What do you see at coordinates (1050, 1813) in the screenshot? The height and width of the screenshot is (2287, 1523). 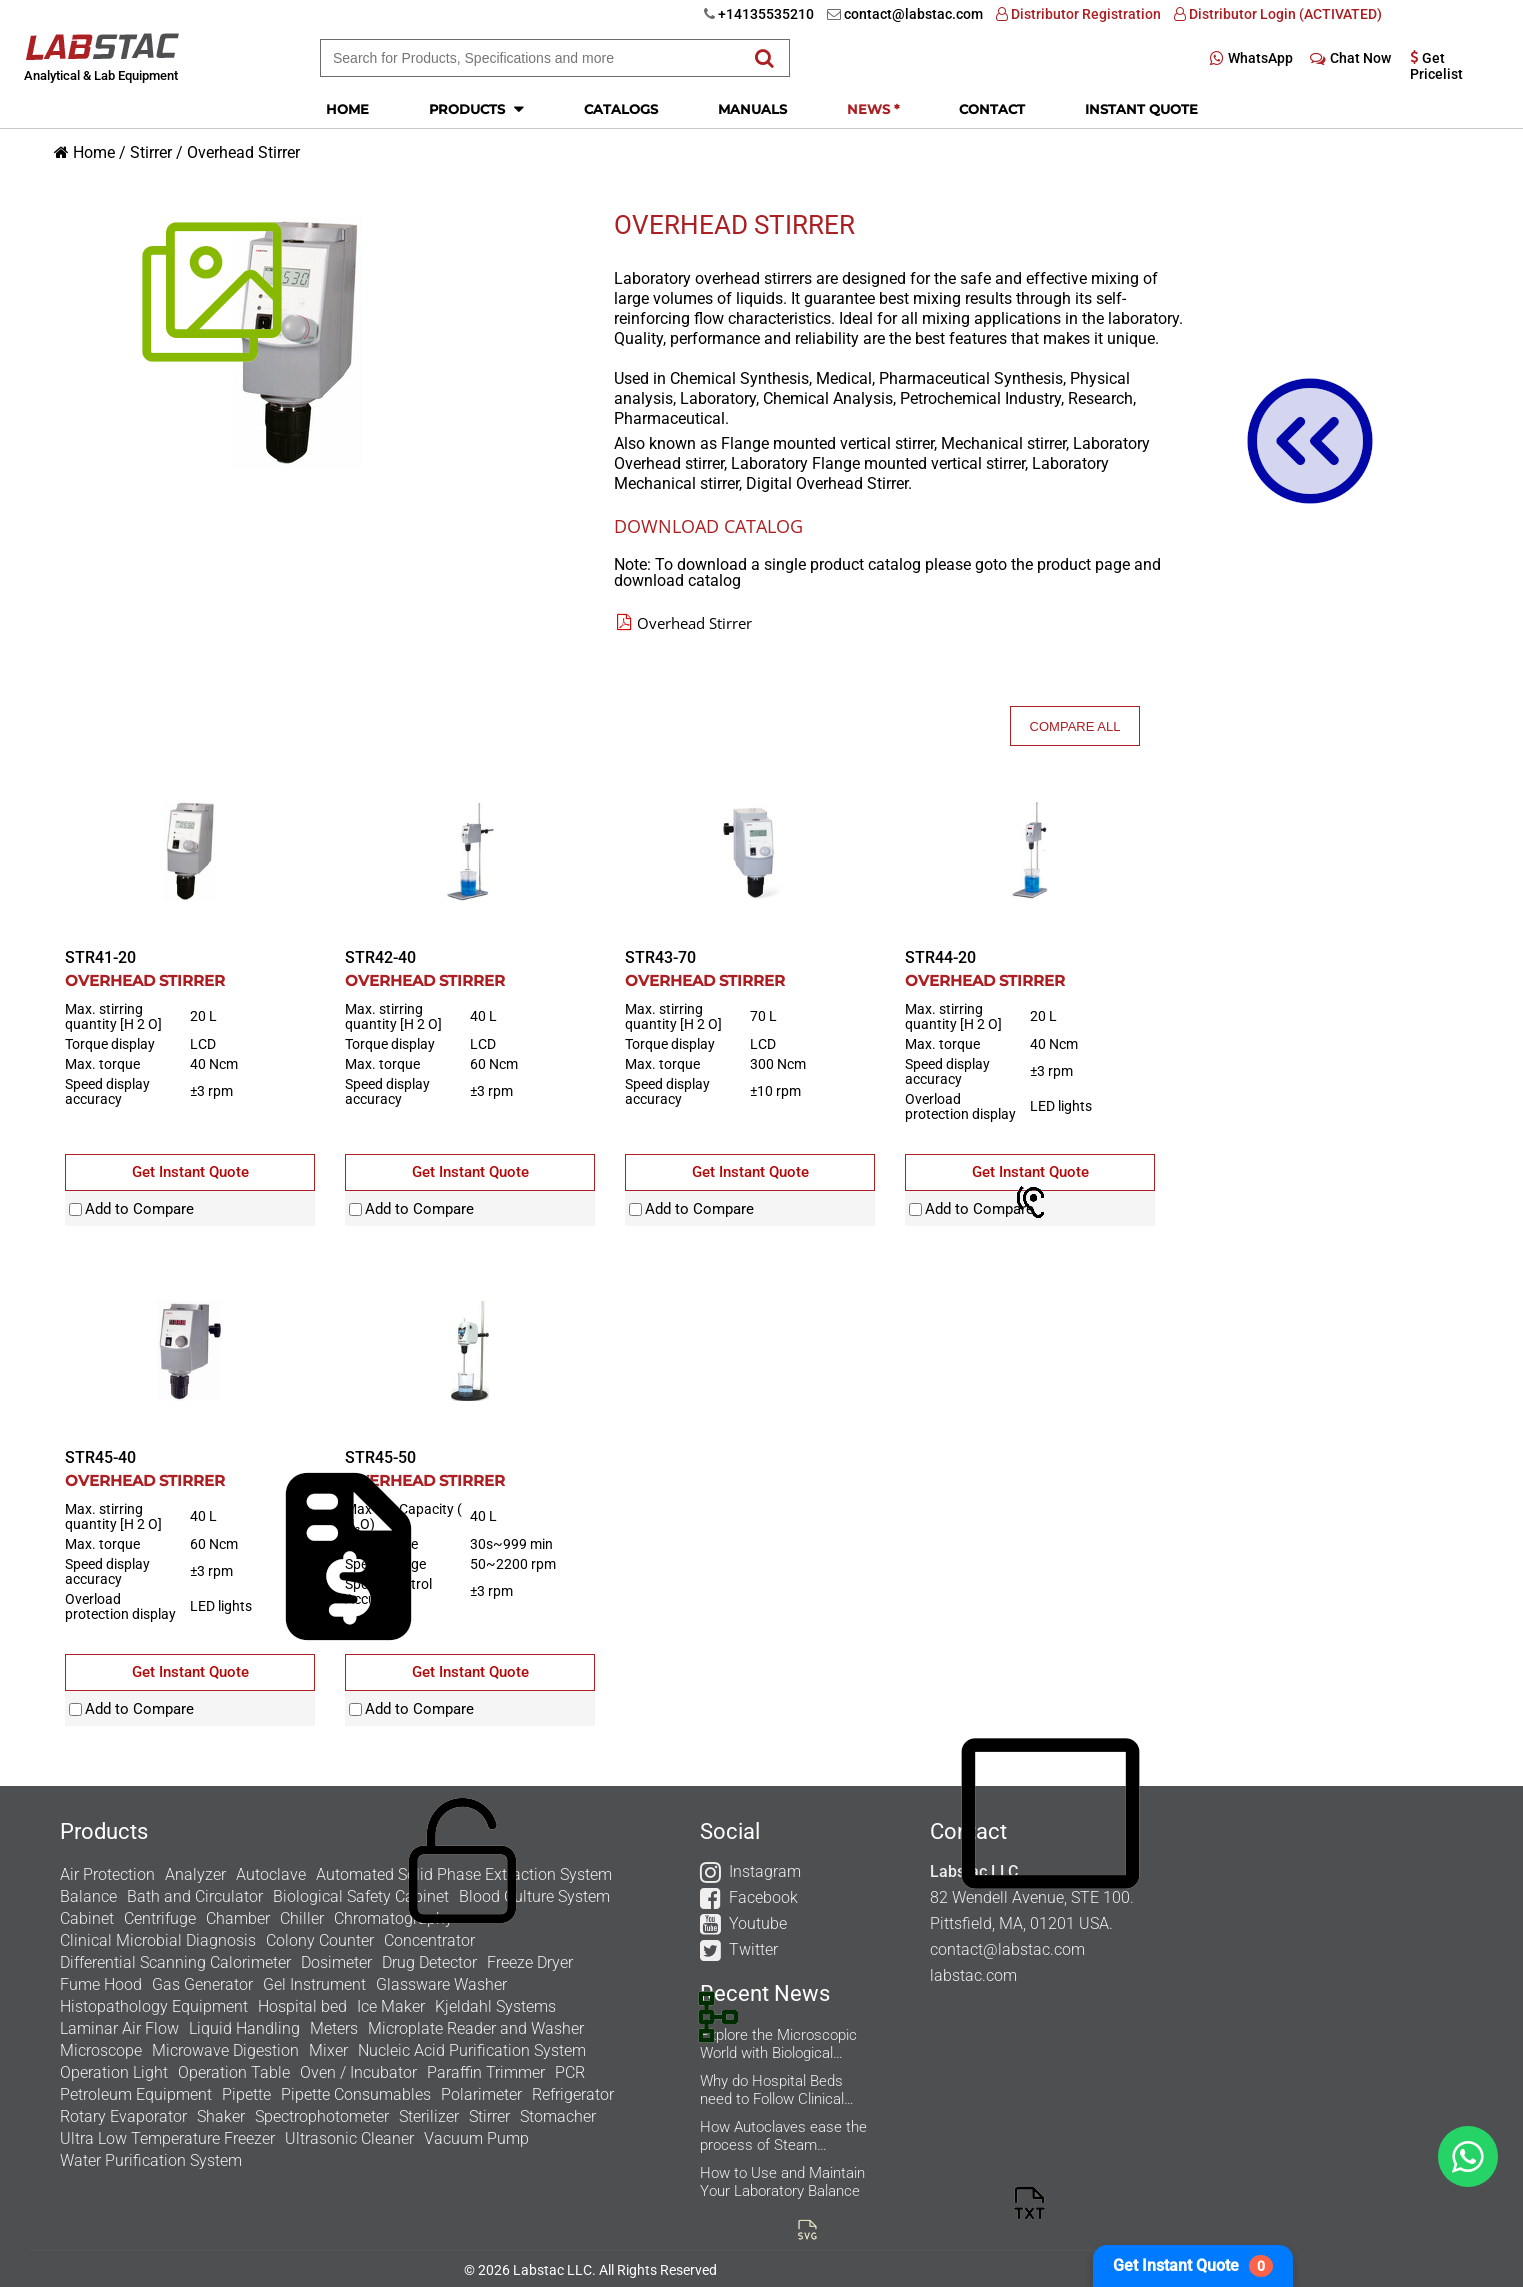 I see `represents a container or frame element` at bounding box center [1050, 1813].